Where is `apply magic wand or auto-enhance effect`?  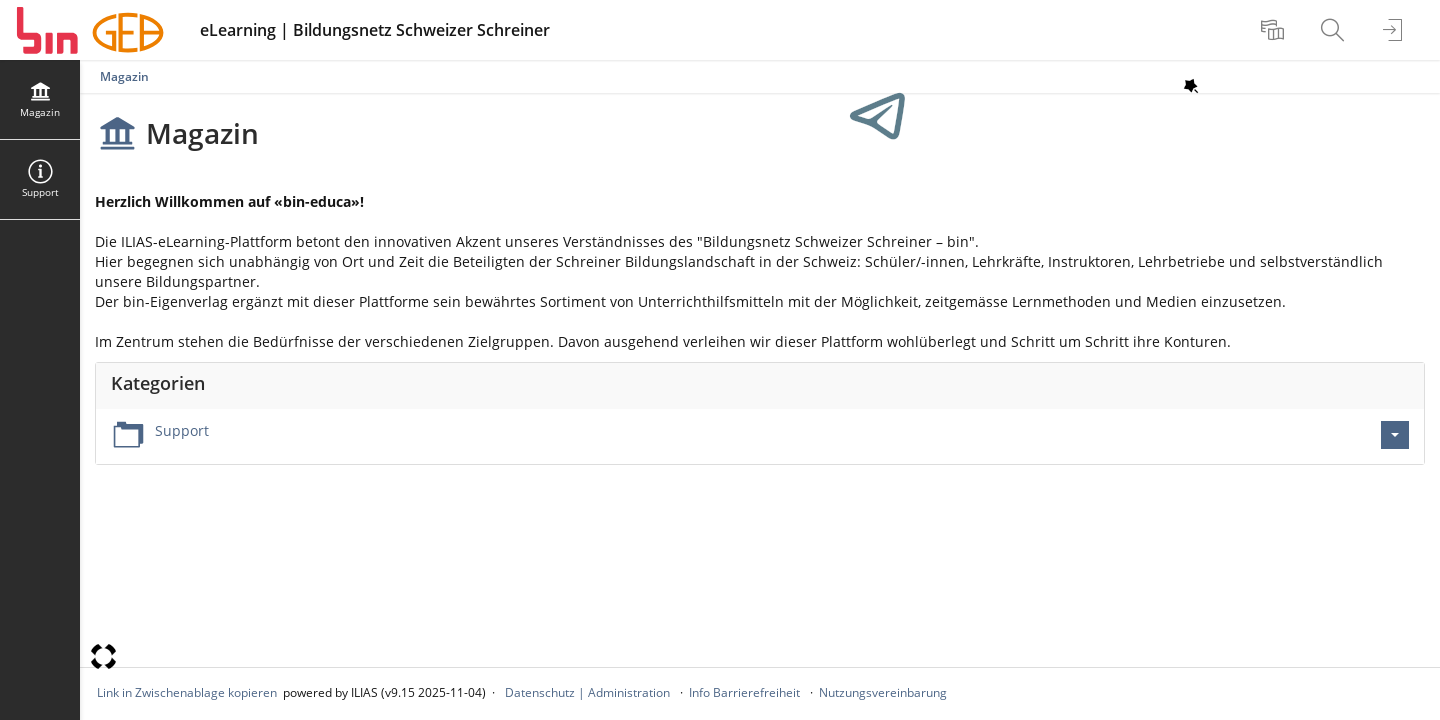
apply magic wand or auto-enhance effect is located at coordinates (1191, 86).